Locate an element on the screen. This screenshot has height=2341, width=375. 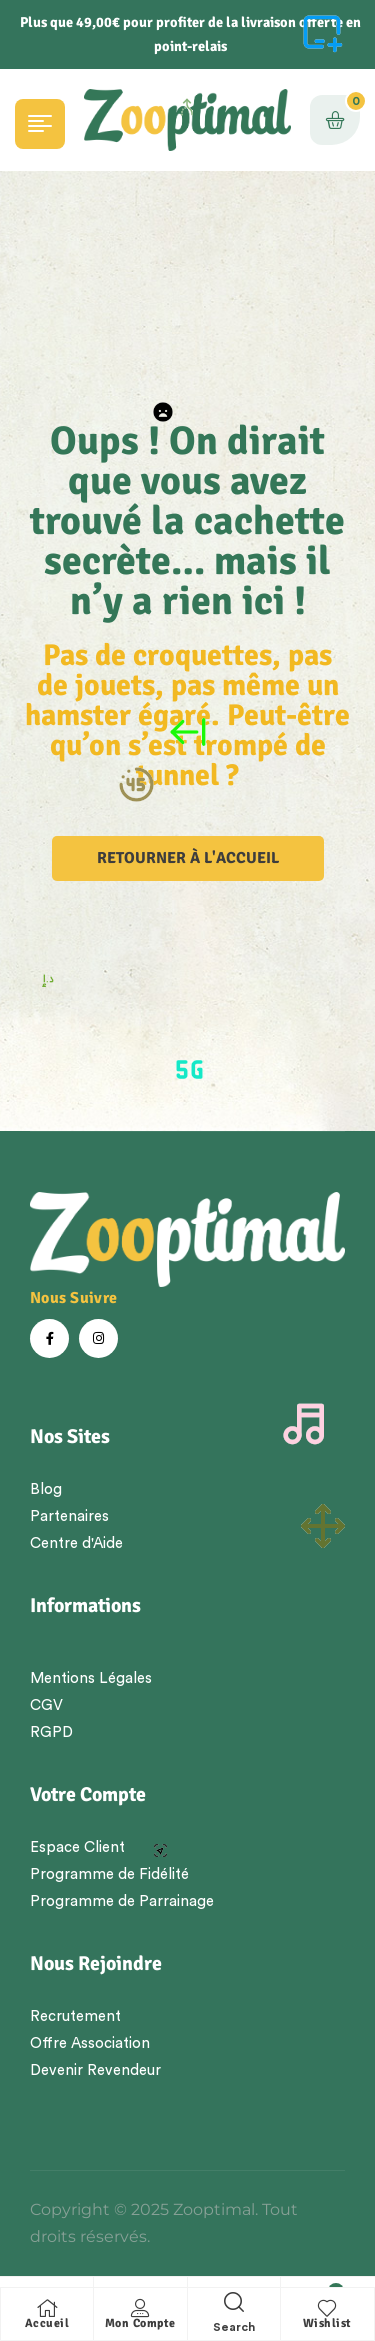
access music library or player is located at coordinates (306, 1424).